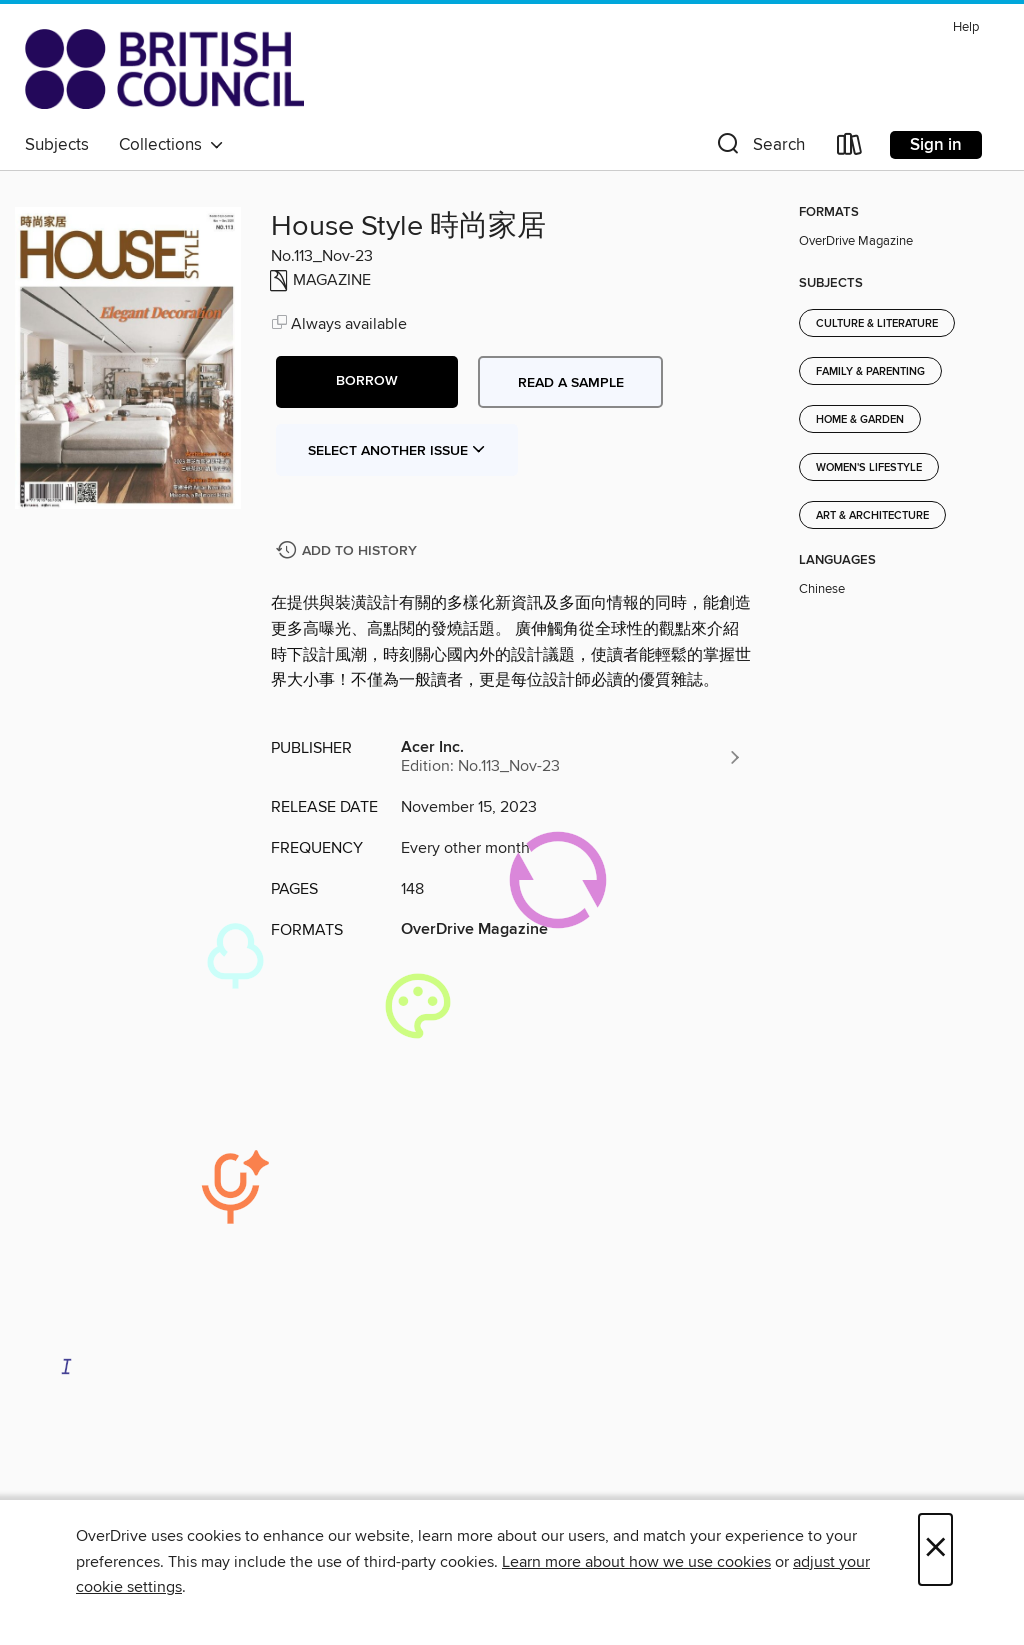 This screenshot has height=1645, width=1024. Describe the element at coordinates (418, 1006) in the screenshot. I see `access color or theme customization options` at that location.